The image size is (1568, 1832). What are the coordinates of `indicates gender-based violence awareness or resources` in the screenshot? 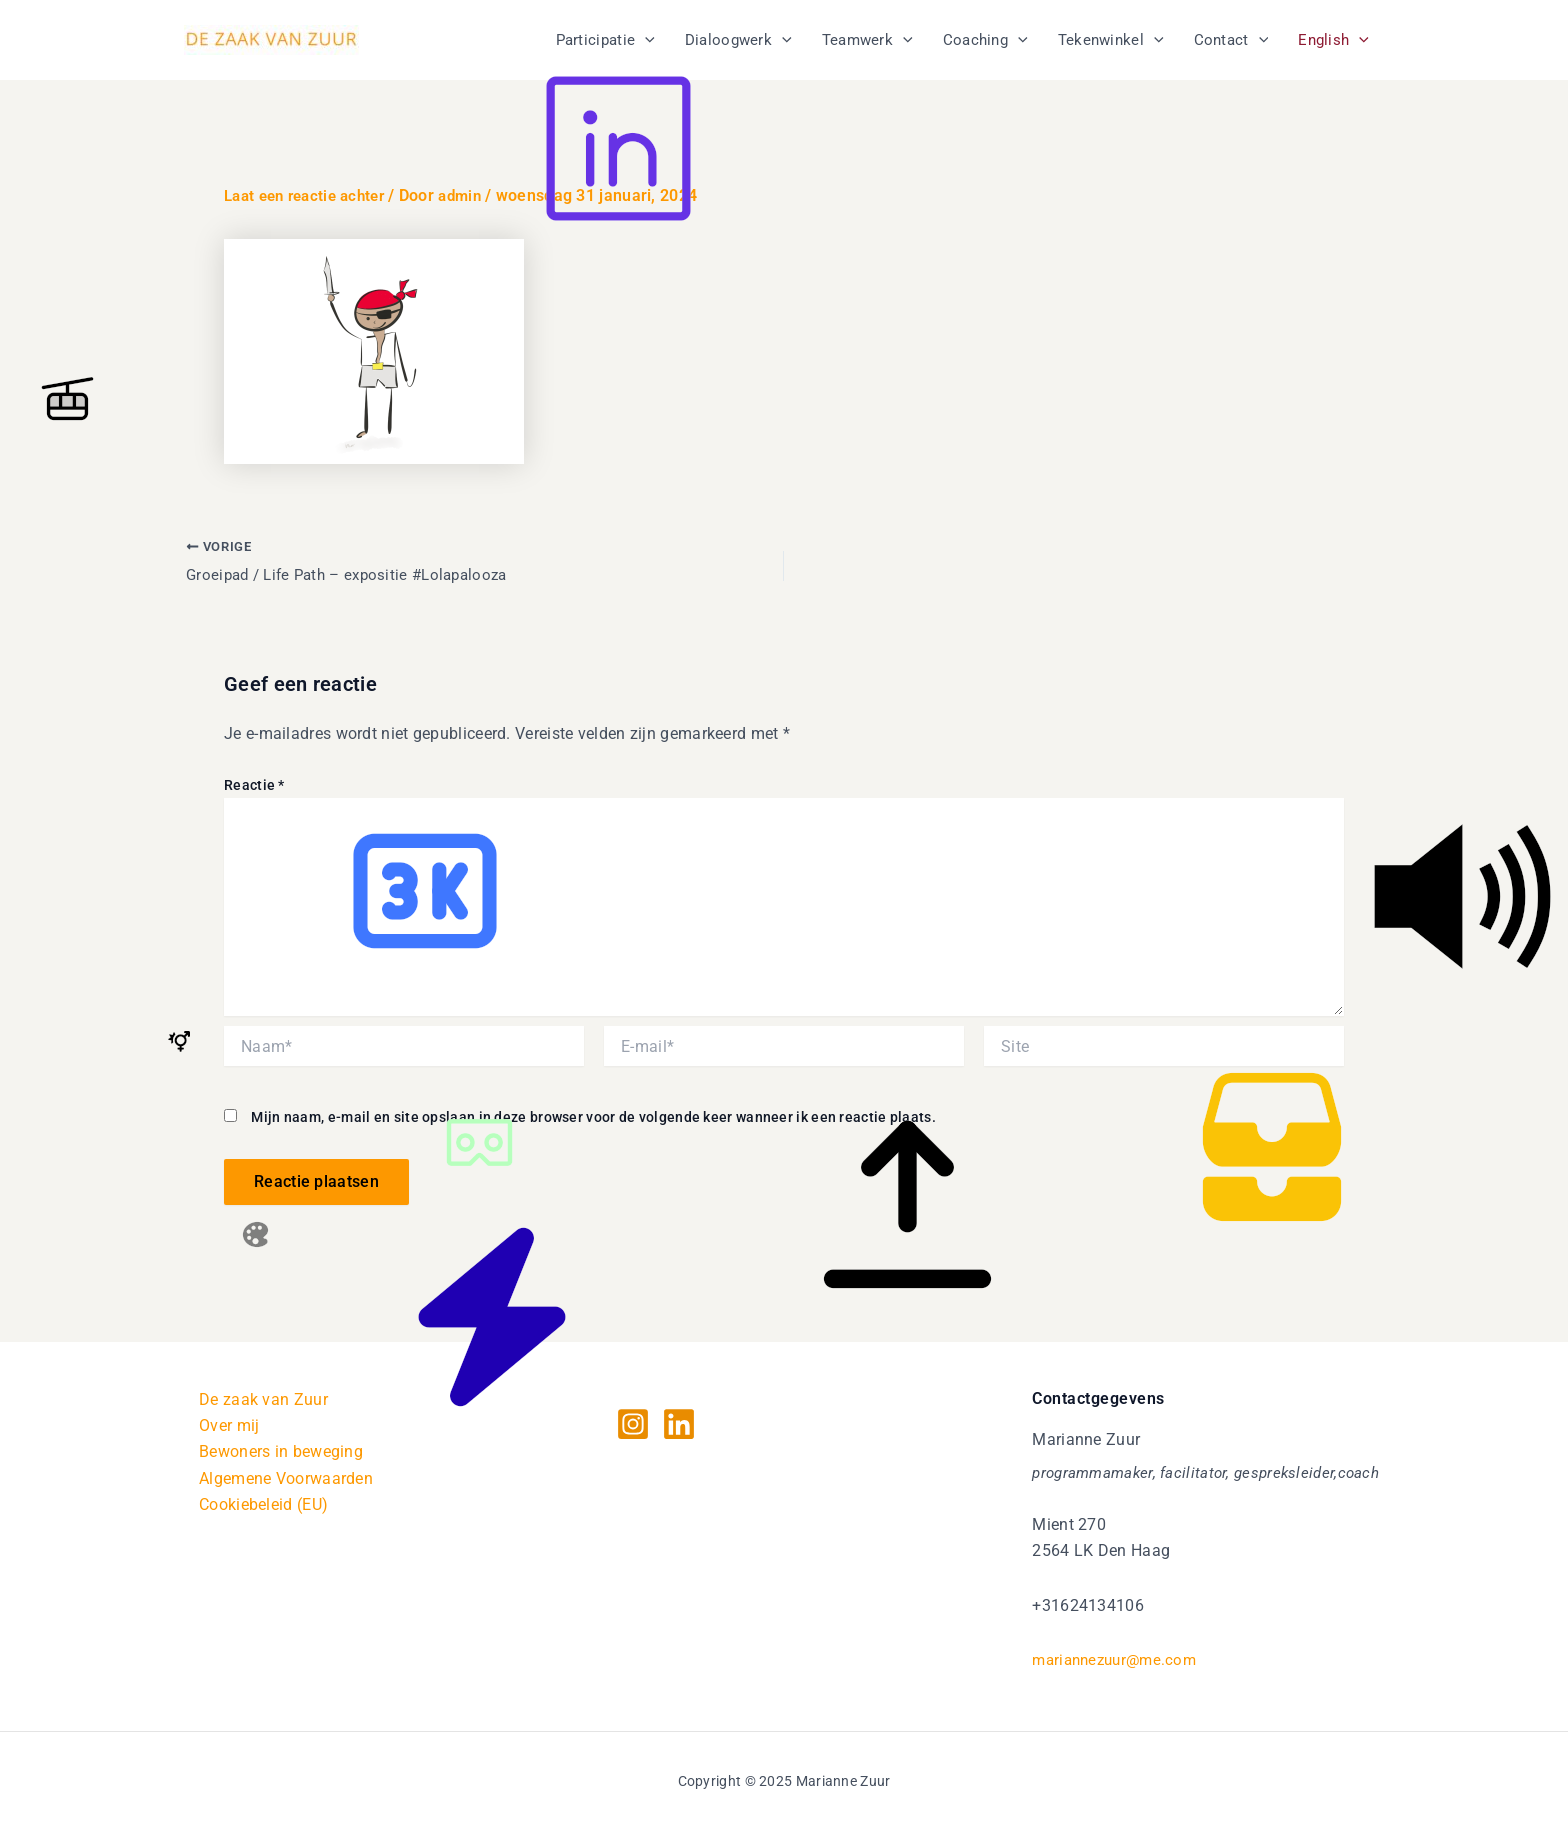 It's located at (179, 1042).